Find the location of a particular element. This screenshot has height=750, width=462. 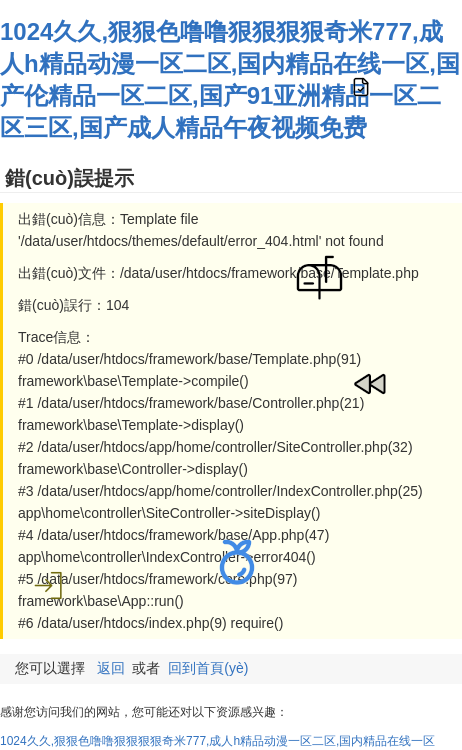

rewind or skip backward in media playback is located at coordinates (371, 384).